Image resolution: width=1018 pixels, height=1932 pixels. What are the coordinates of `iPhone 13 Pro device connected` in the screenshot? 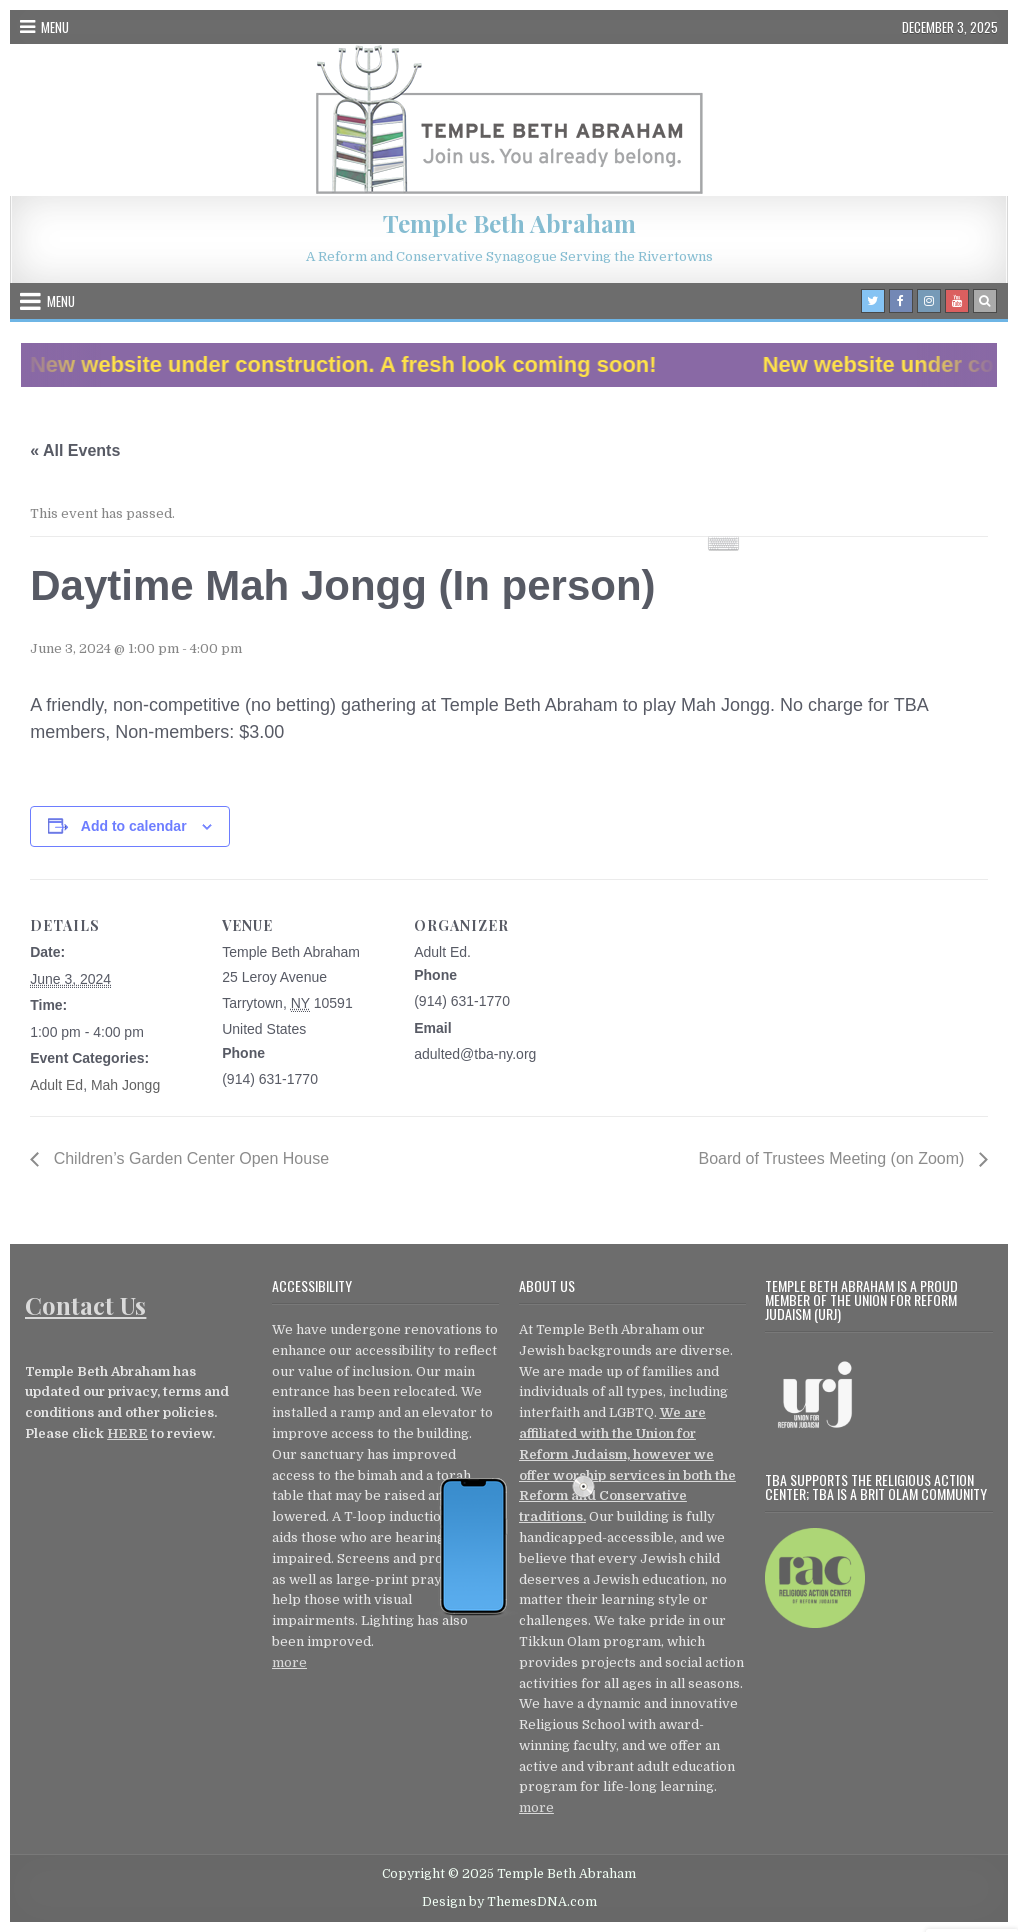 It's located at (473, 1548).